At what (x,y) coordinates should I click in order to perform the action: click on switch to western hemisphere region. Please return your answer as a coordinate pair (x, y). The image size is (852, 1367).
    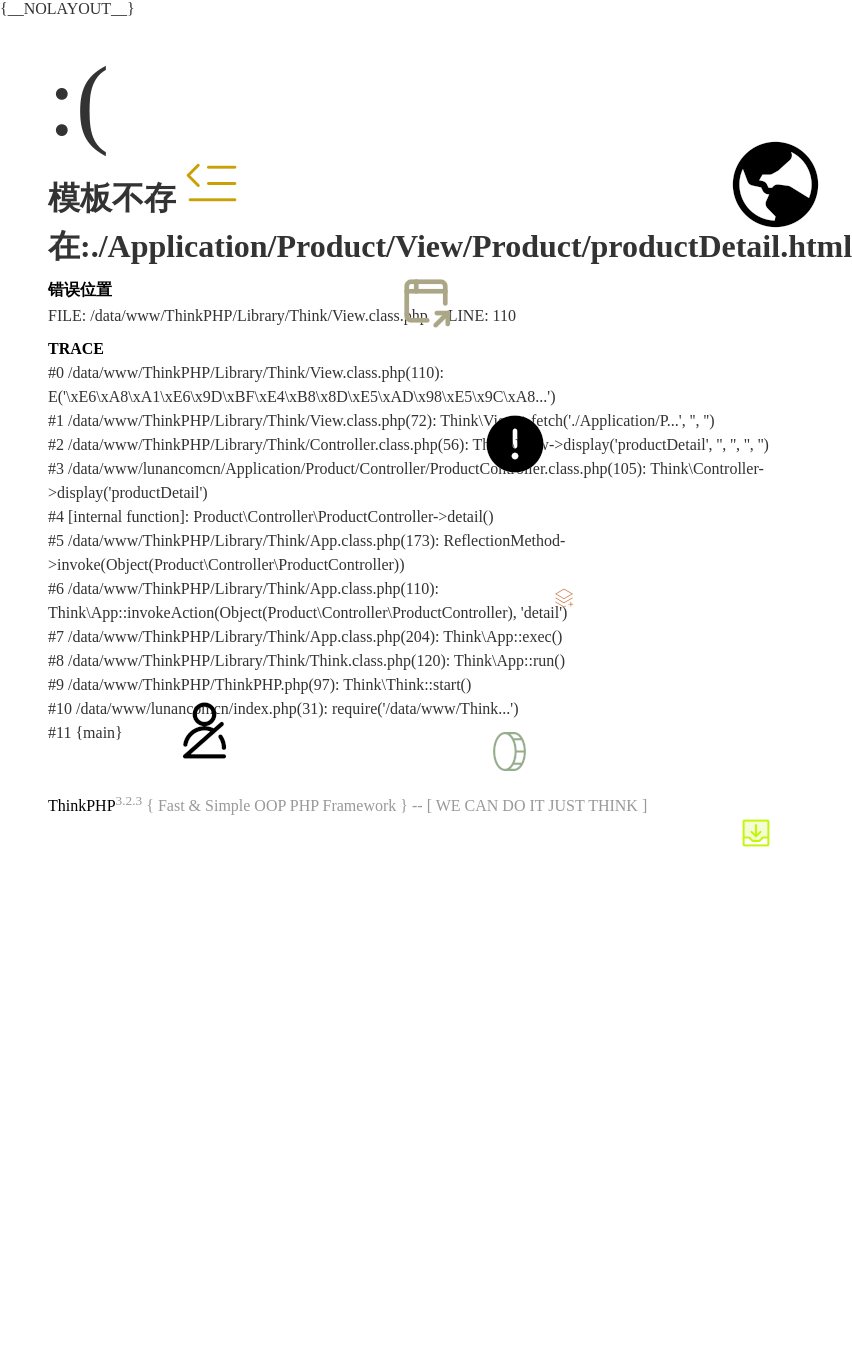
    Looking at the image, I should click on (775, 184).